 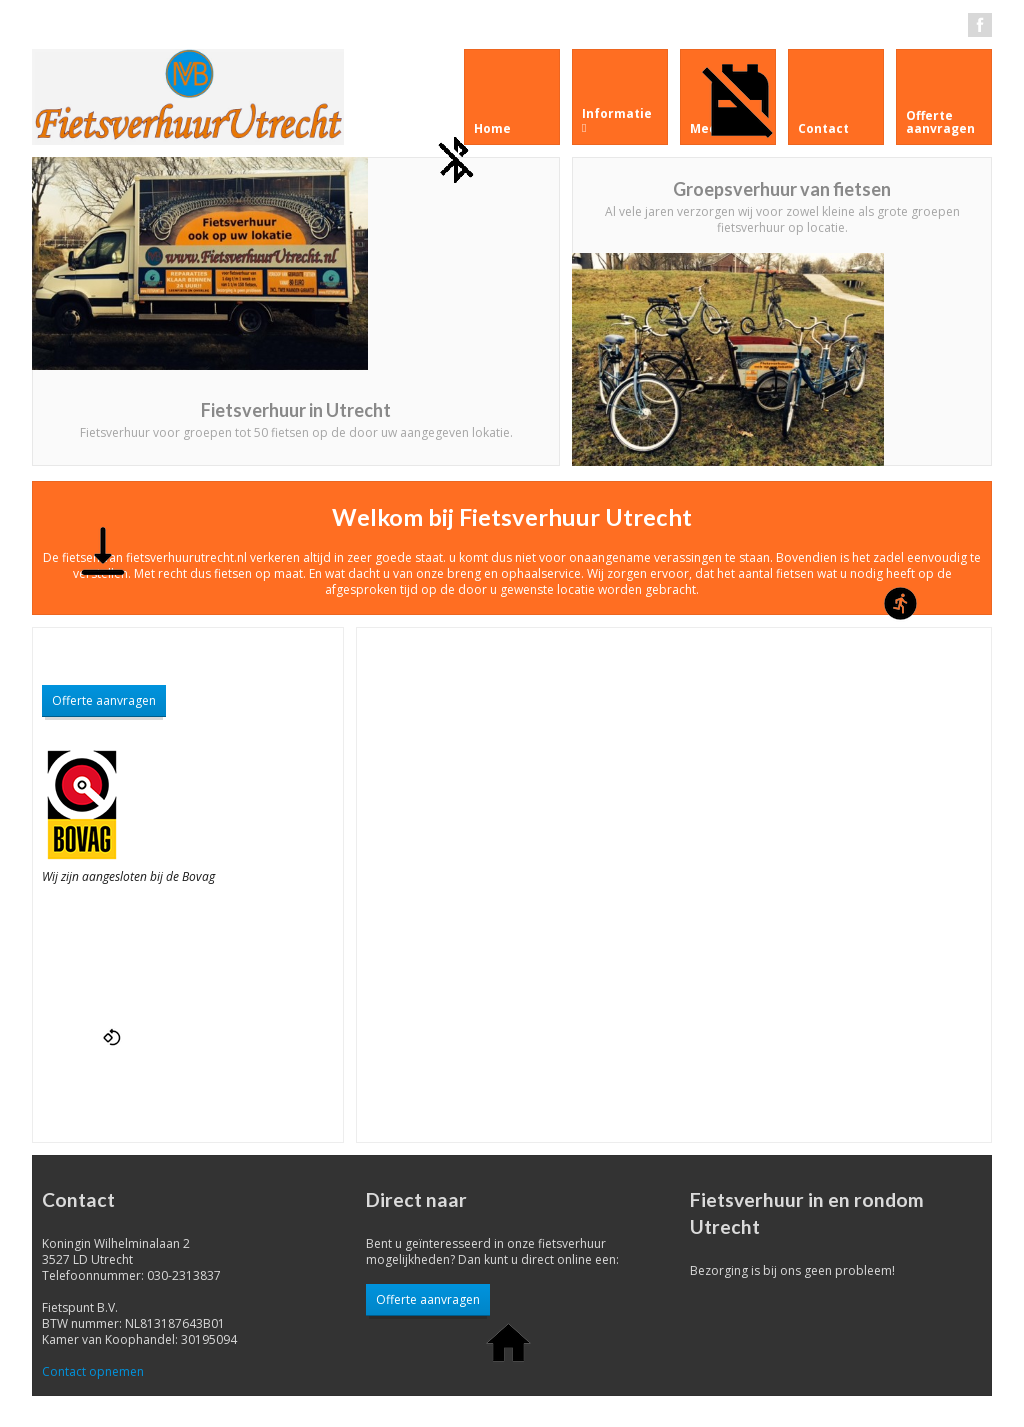 What do you see at coordinates (508, 1343) in the screenshot?
I see `navigate to home screen` at bounding box center [508, 1343].